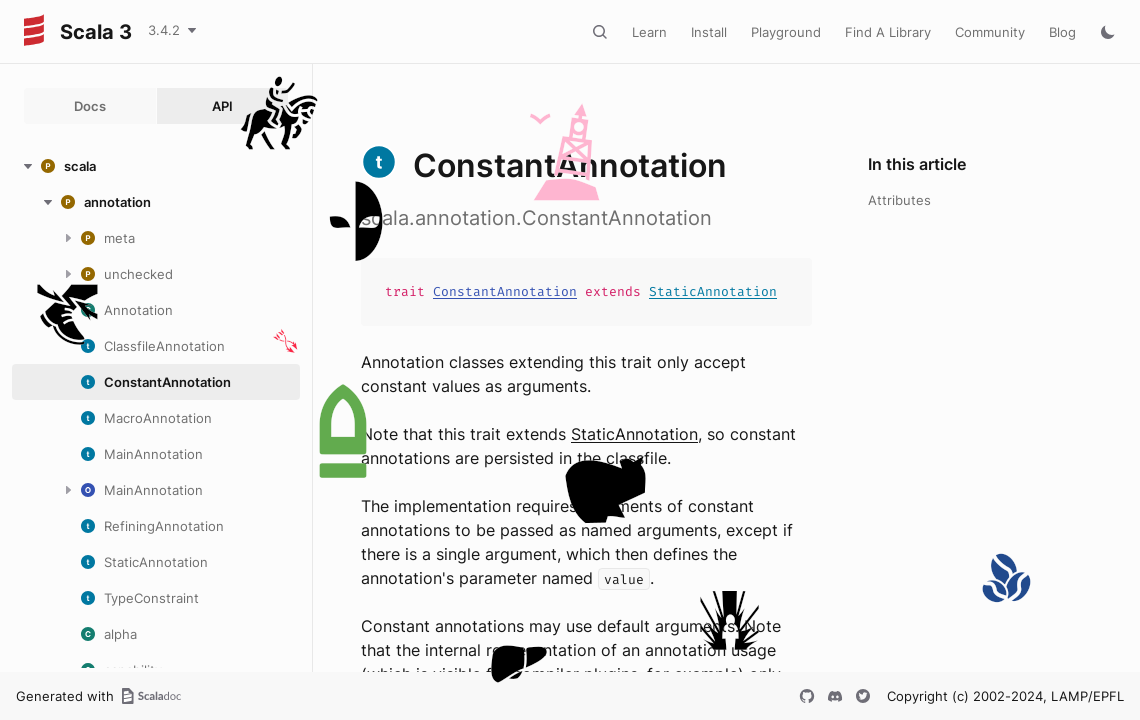  I want to click on select rifle weapon in game inventory, so click(343, 431).